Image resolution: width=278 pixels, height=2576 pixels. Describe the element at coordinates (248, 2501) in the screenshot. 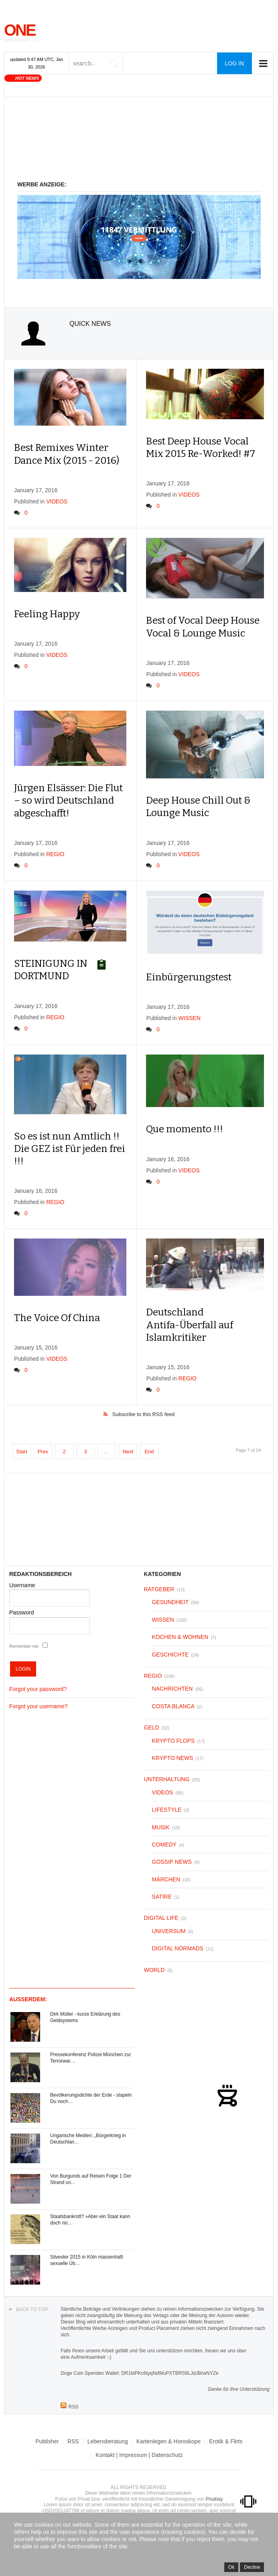

I see `enable vibration mode for notifications` at that location.